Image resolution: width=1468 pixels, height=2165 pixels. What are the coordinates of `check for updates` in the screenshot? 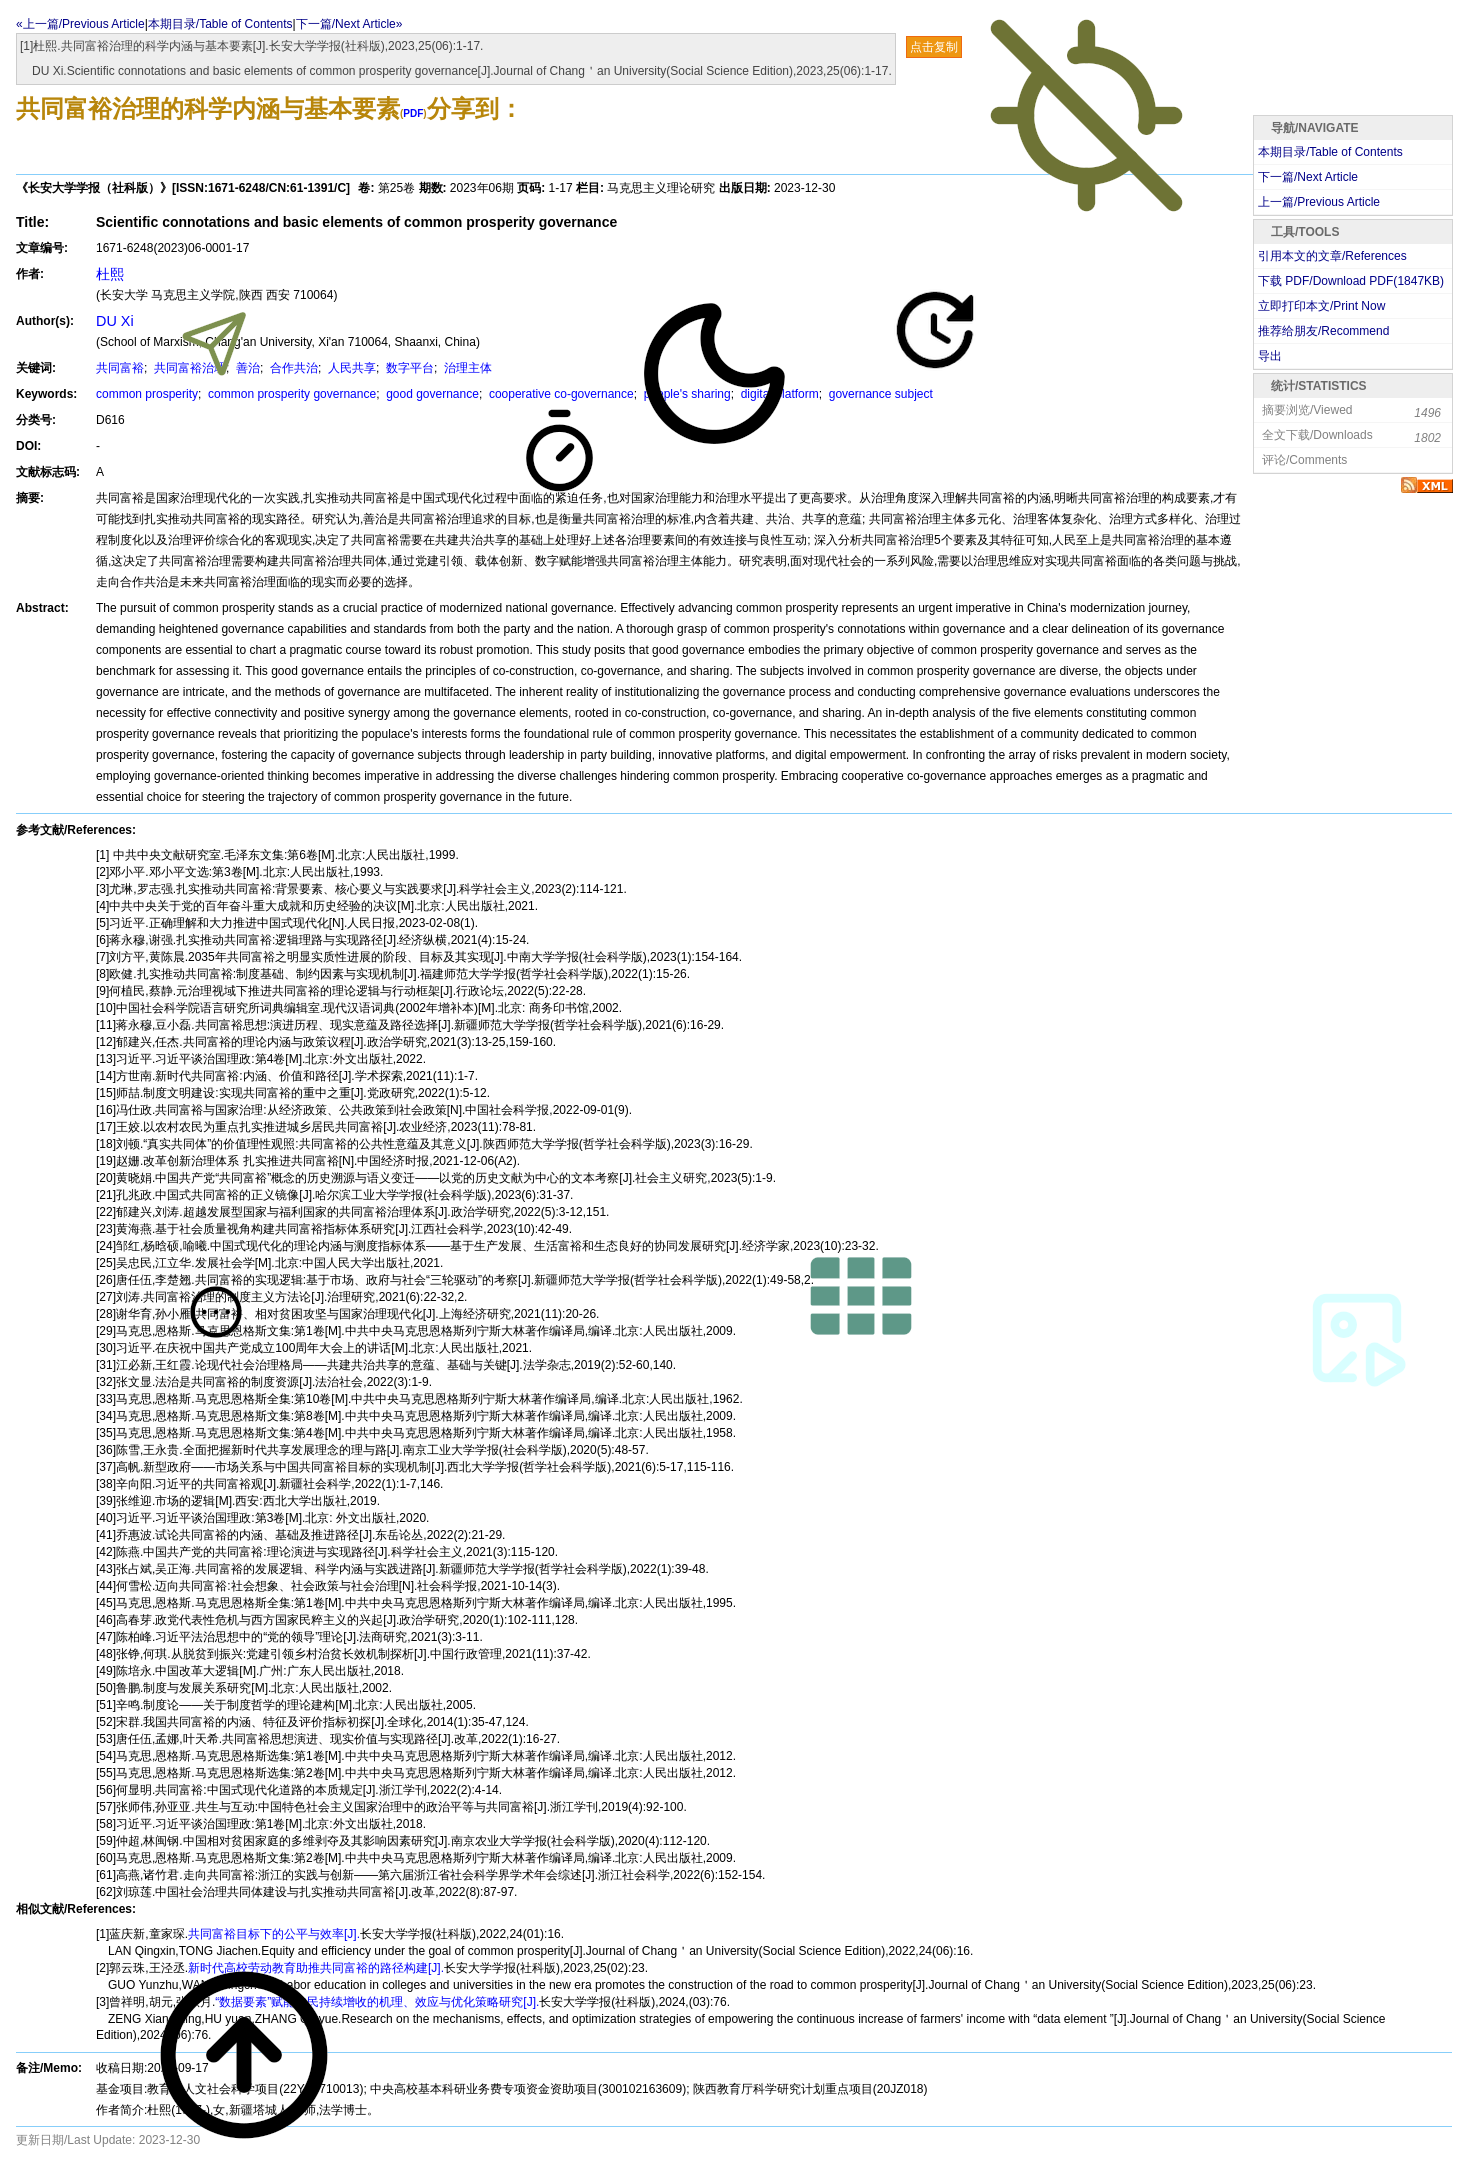 It's located at (935, 330).